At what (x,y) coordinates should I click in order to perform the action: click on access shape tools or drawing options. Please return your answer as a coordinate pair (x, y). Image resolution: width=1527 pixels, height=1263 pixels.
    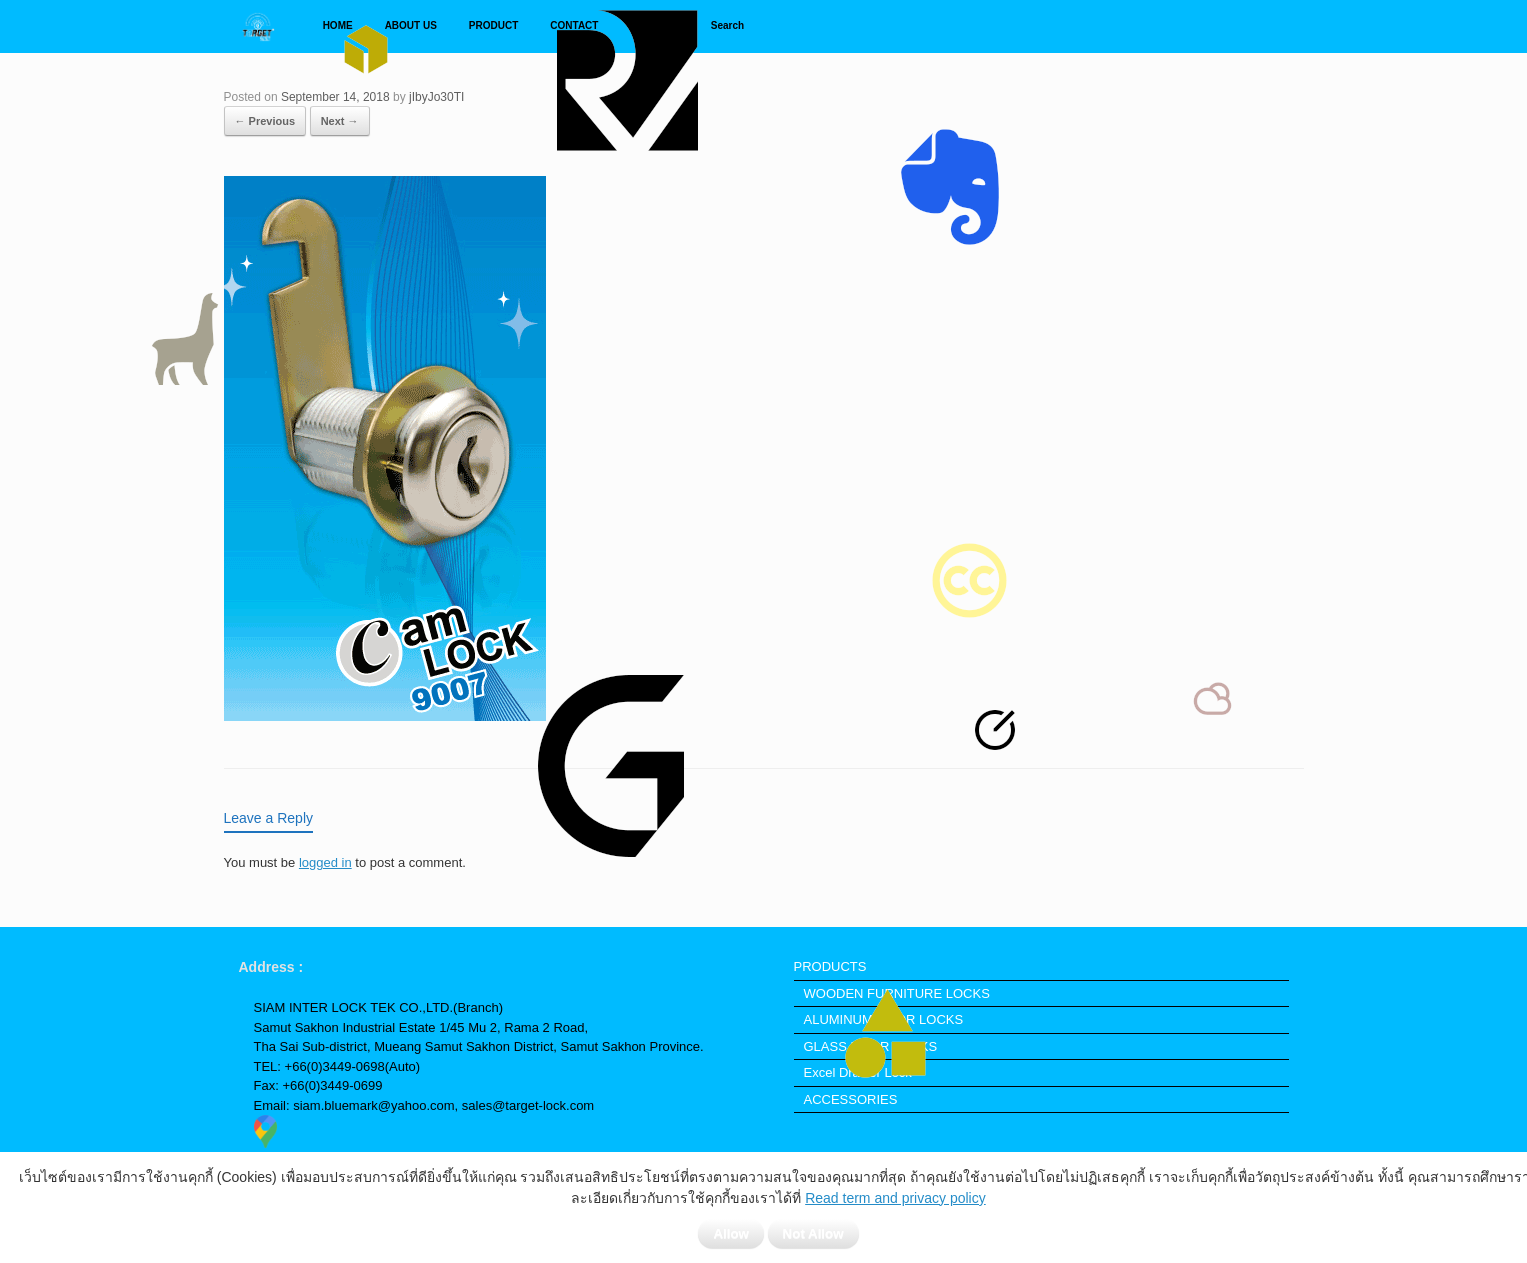
    Looking at the image, I should click on (887, 1035).